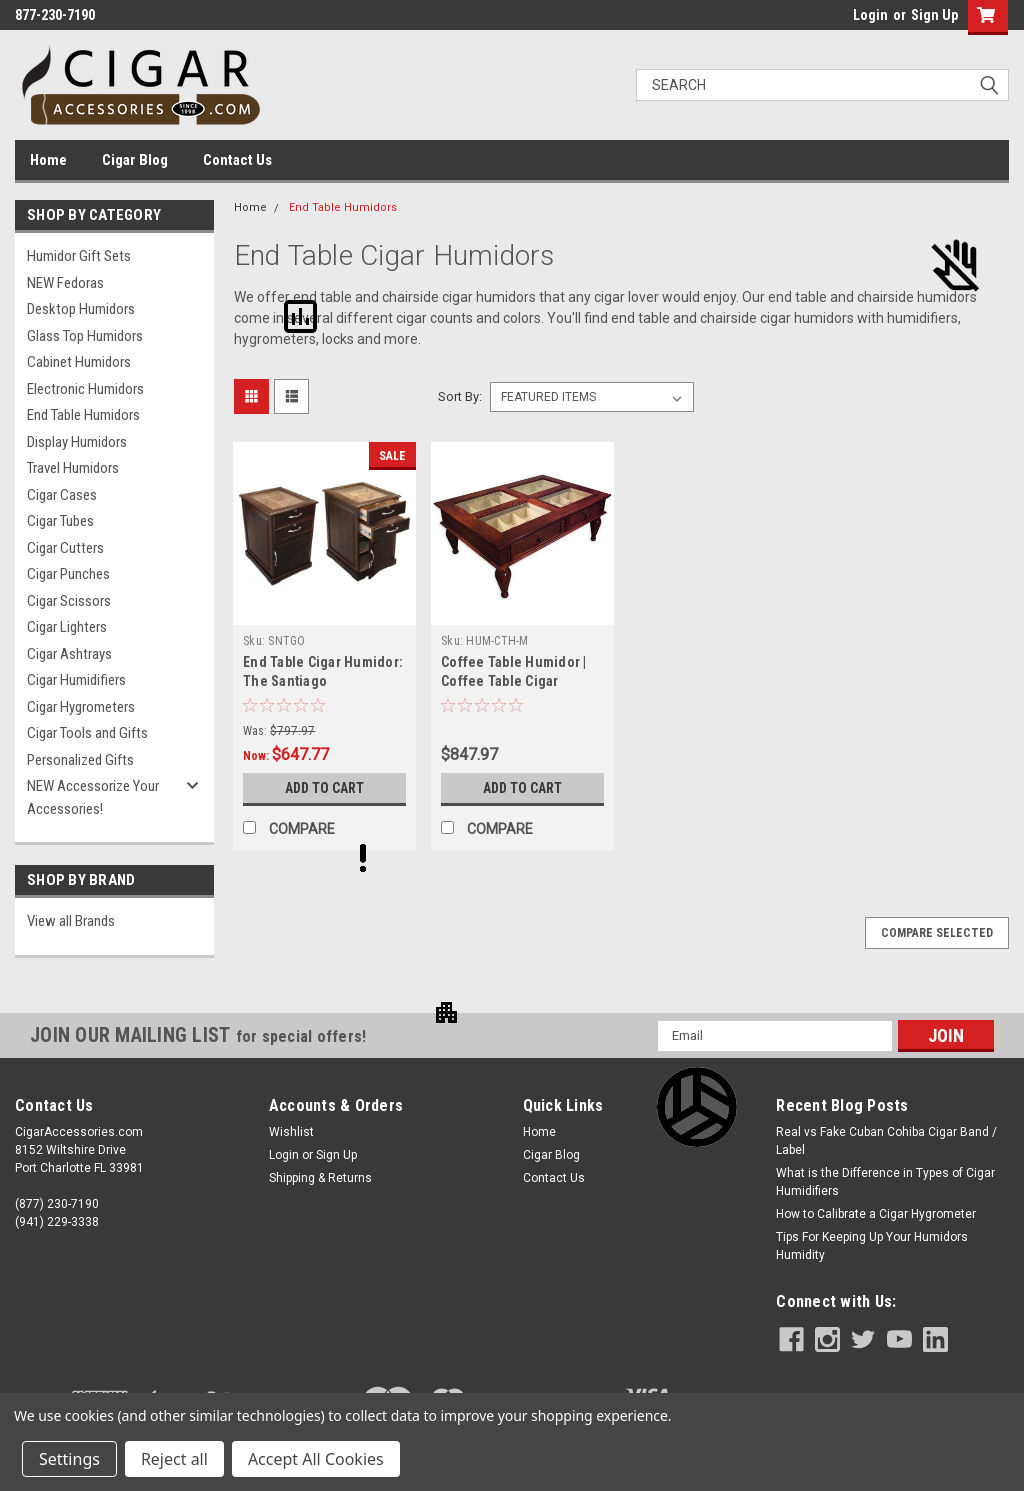 The height and width of the screenshot is (1491, 1024). I want to click on access volleyball or sports-related content, so click(697, 1107).